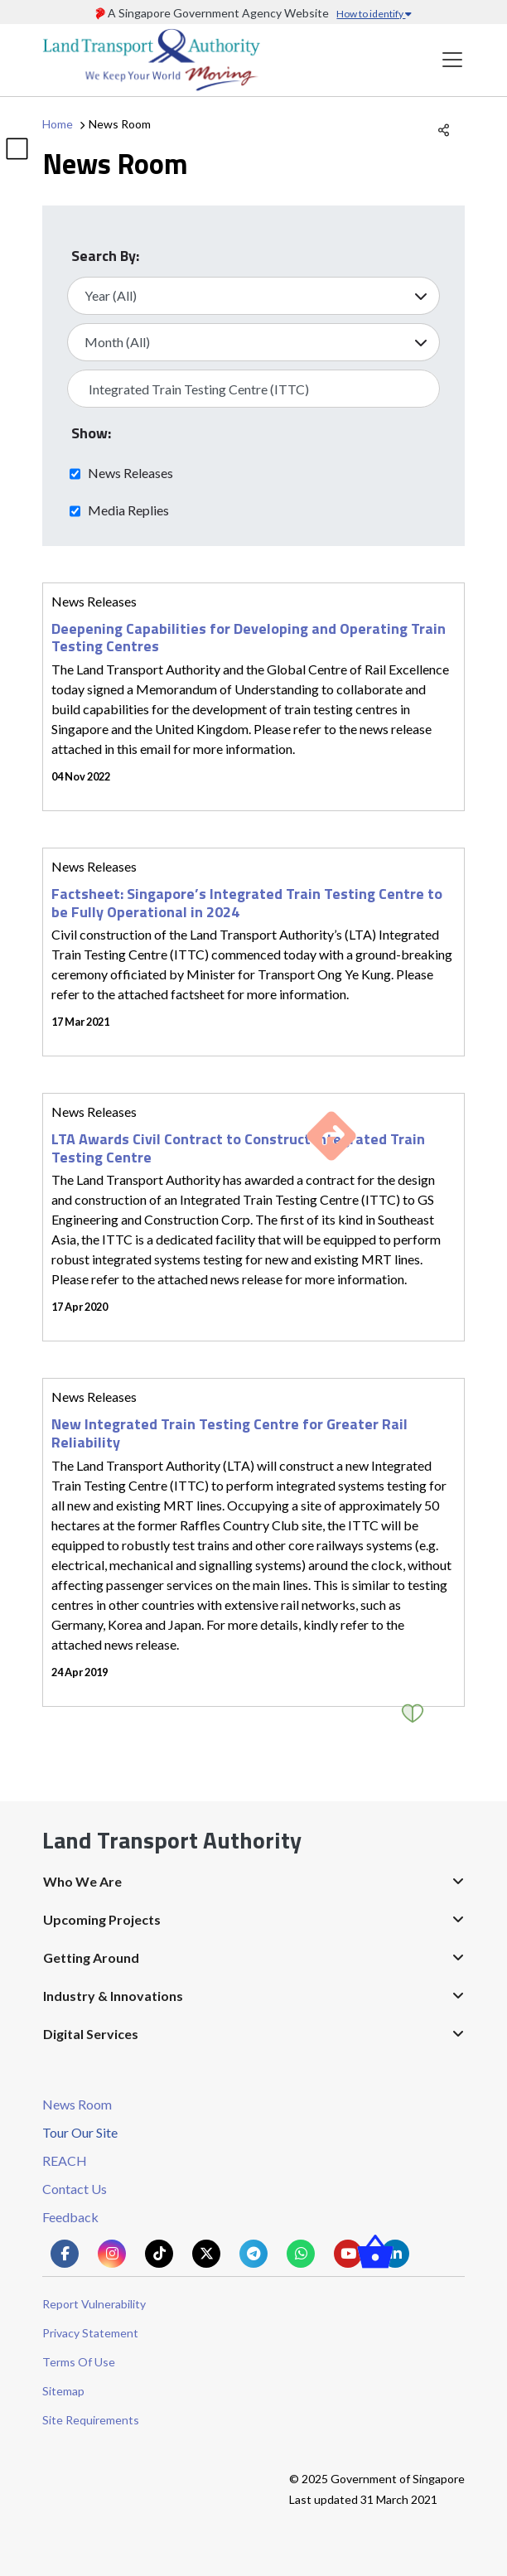  What do you see at coordinates (331, 1136) in the screenshot?
I see `turn right navigation instruction` at bounding box center [331, 1136].